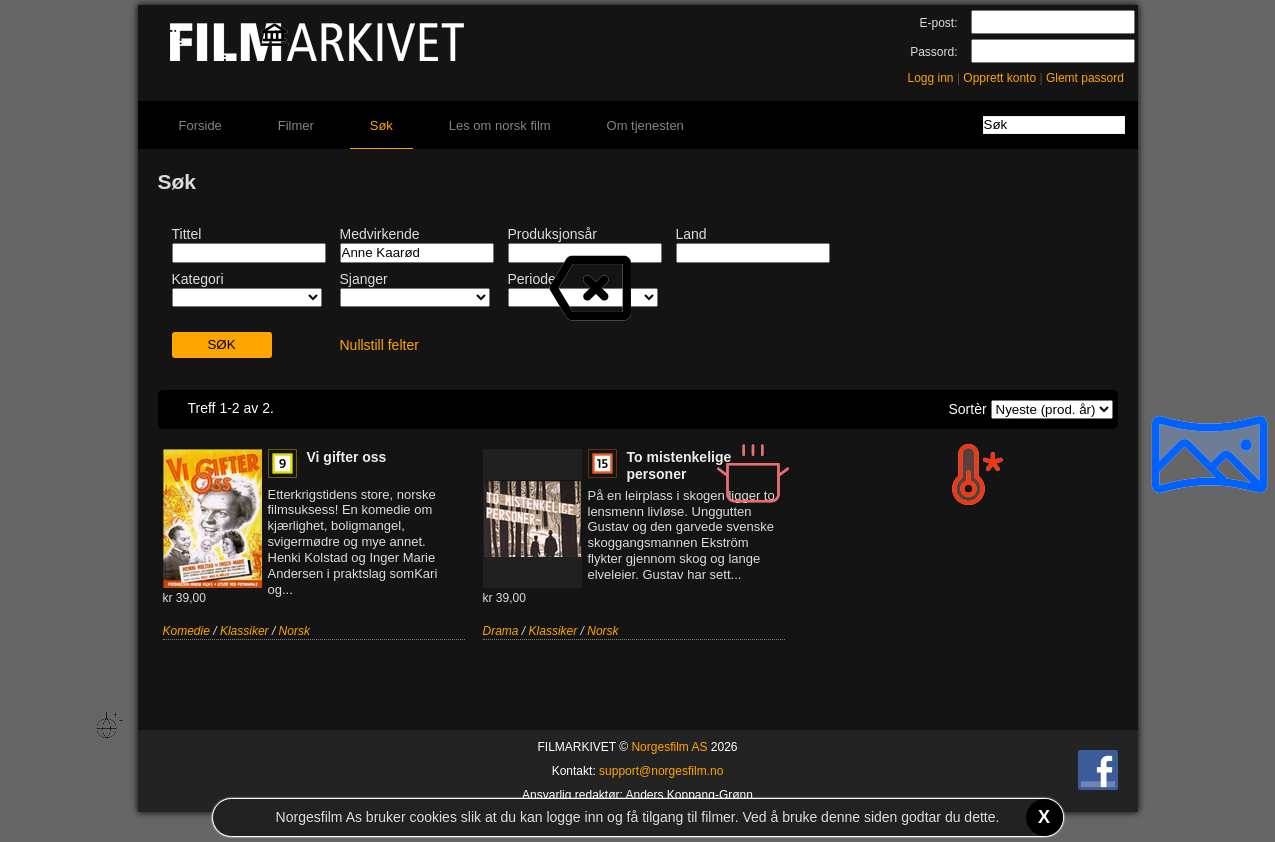 The image size is (1275, 842). Describe the element at coordinates (753, 478) in the screenshot. I see `access recipes or cooking features` at that location.